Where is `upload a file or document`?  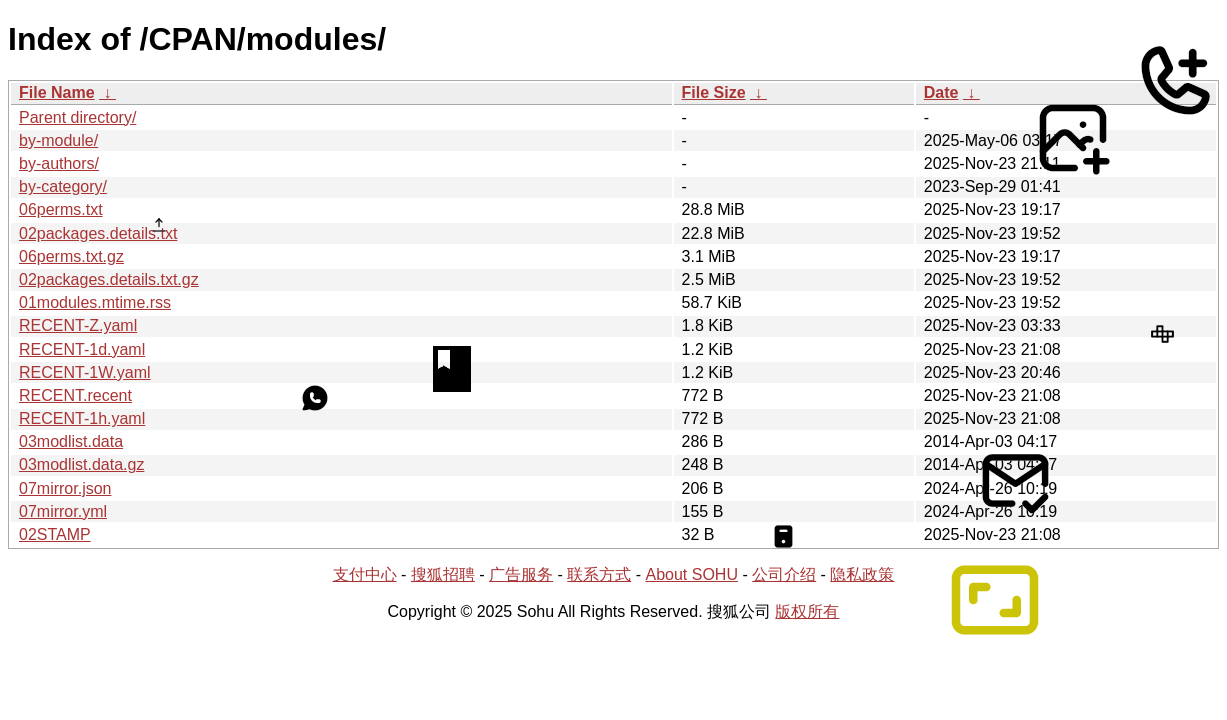
upload a file or document is located at coordinates (159, 225).